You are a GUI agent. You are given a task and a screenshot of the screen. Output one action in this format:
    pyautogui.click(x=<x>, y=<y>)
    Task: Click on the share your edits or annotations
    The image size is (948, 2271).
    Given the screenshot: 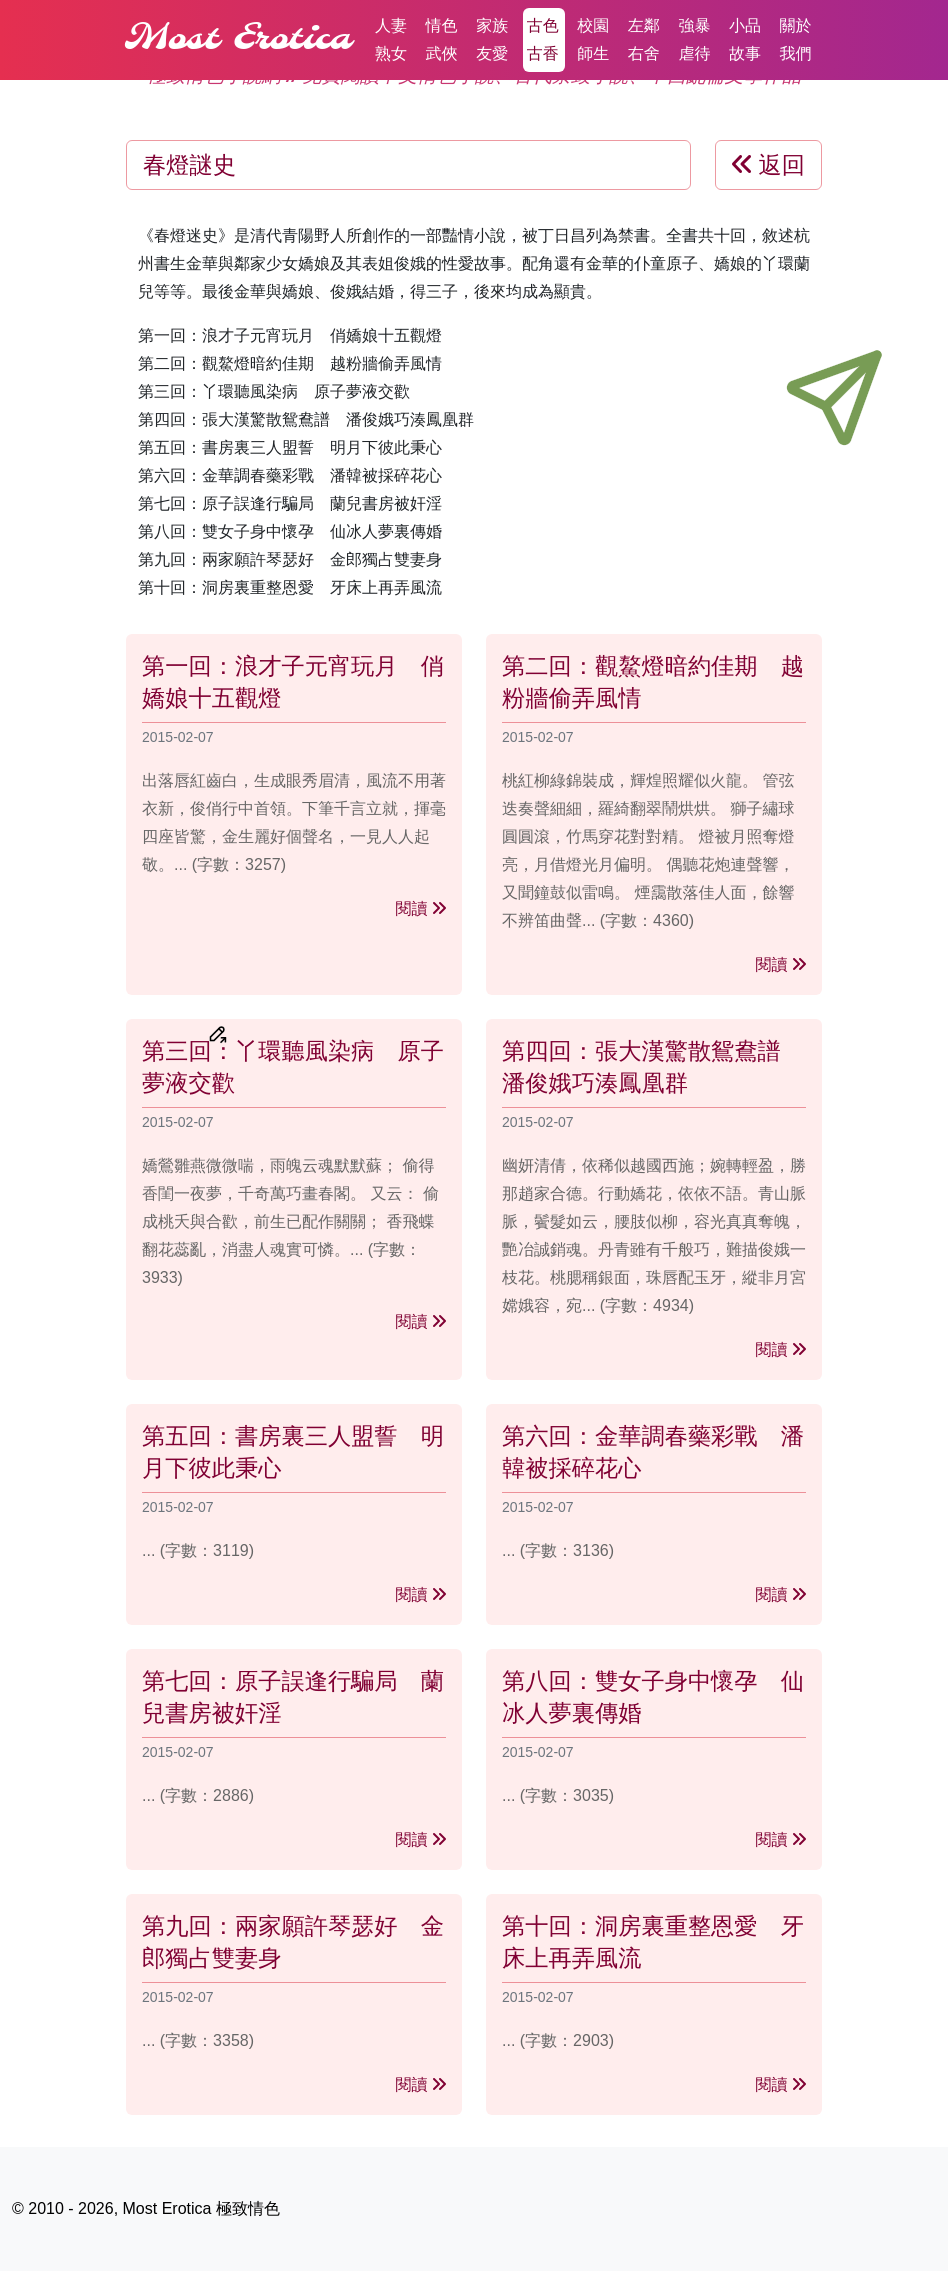 What is the action you would take?
    pyautogui.click(x=217, y=1033)
    